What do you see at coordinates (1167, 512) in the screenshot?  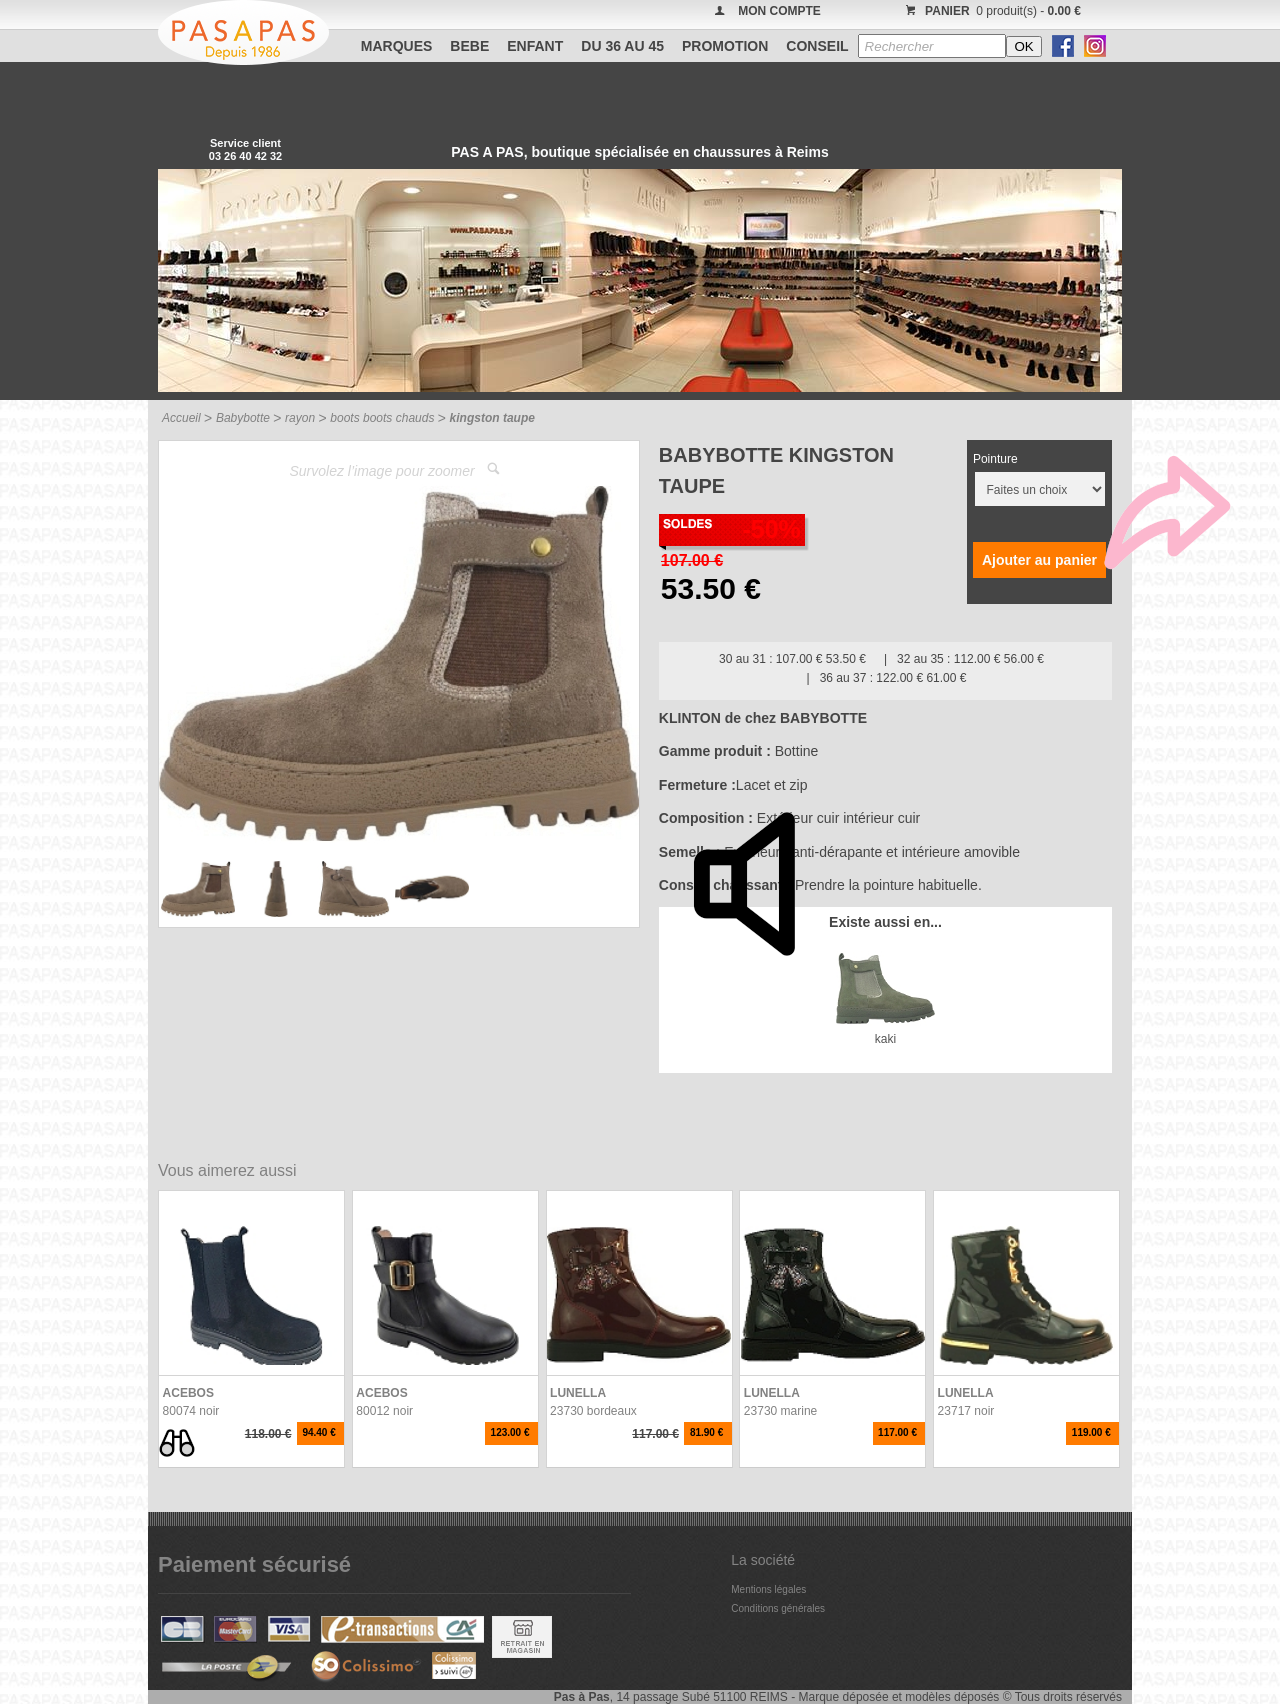 I see `share content with others` at bounding box center [1167, 512].